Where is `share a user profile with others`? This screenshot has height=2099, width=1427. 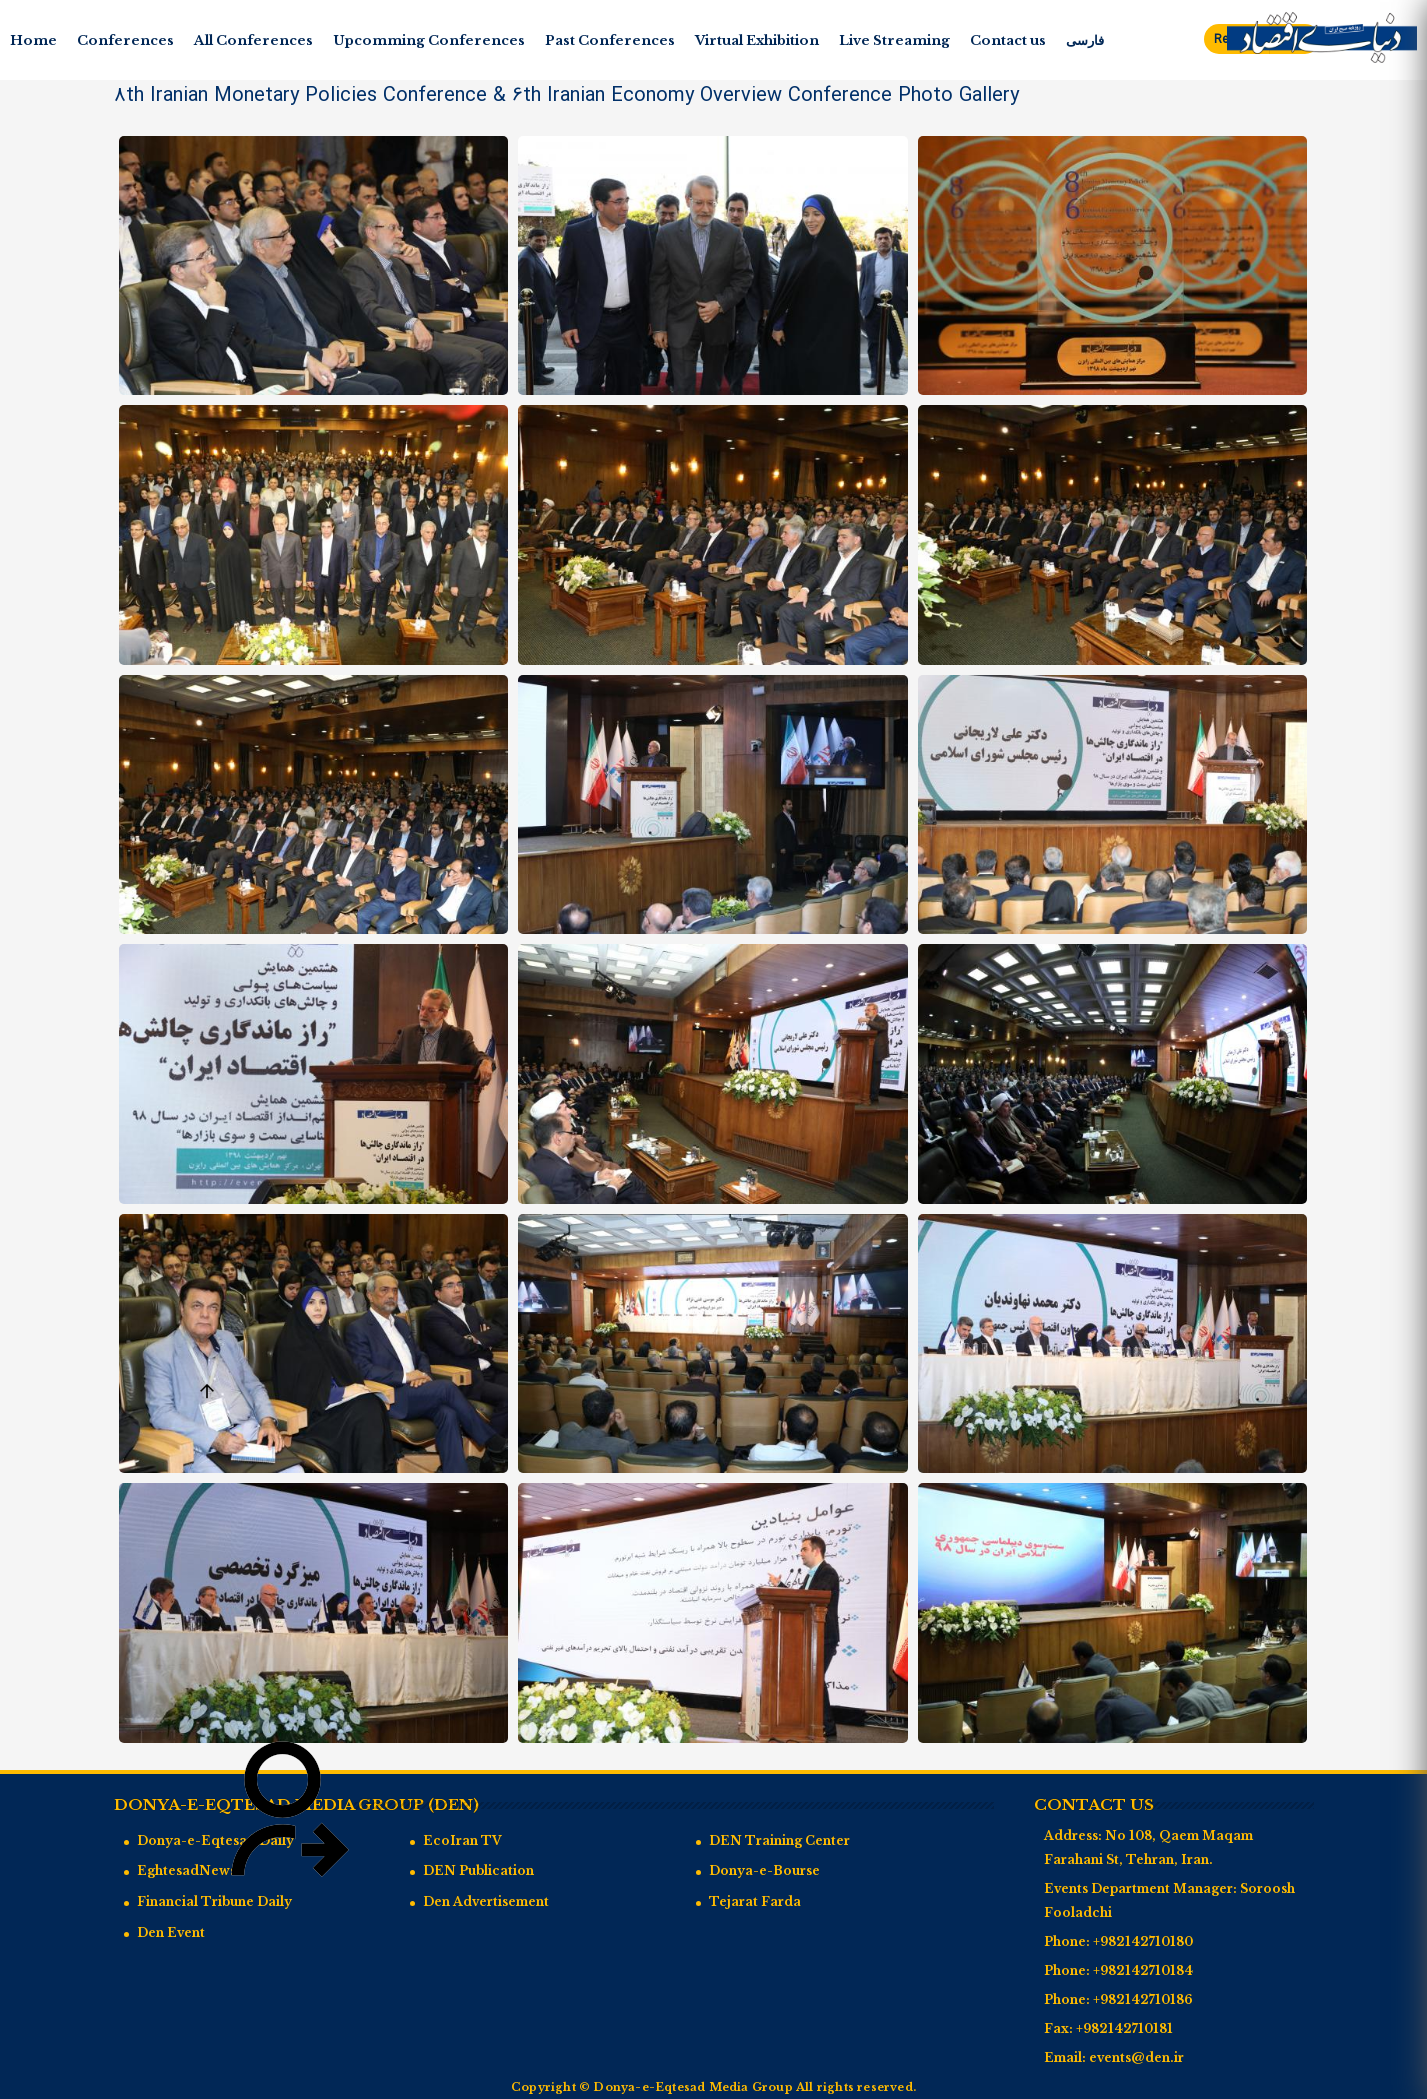 share a user profile with others is located at coordinates (282, 1811).